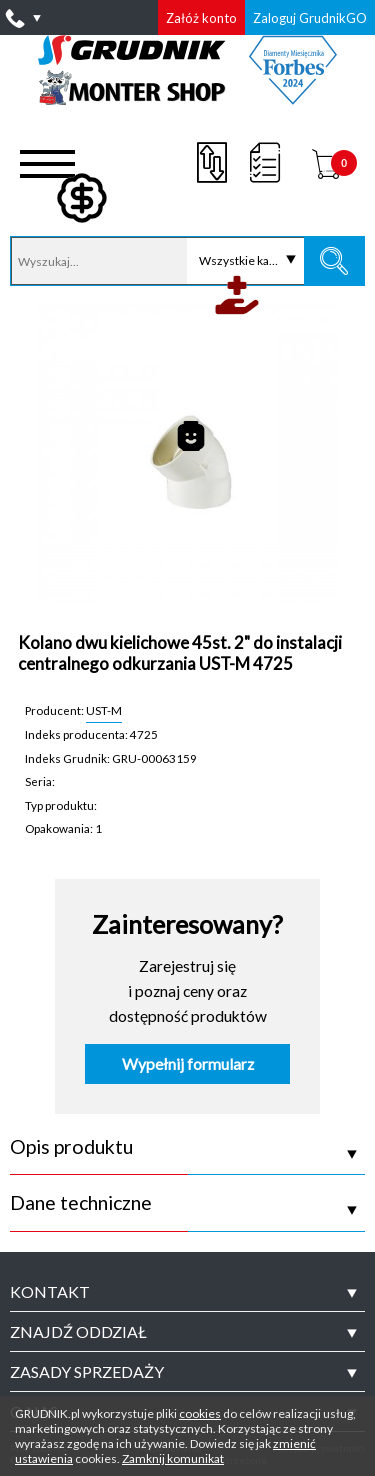 This screenshot has height=1476, width=375. What do you see at coordinates (191, 436) in the screenshot?
I see `access building blocks or modular components` at bounding box center [191, 436].